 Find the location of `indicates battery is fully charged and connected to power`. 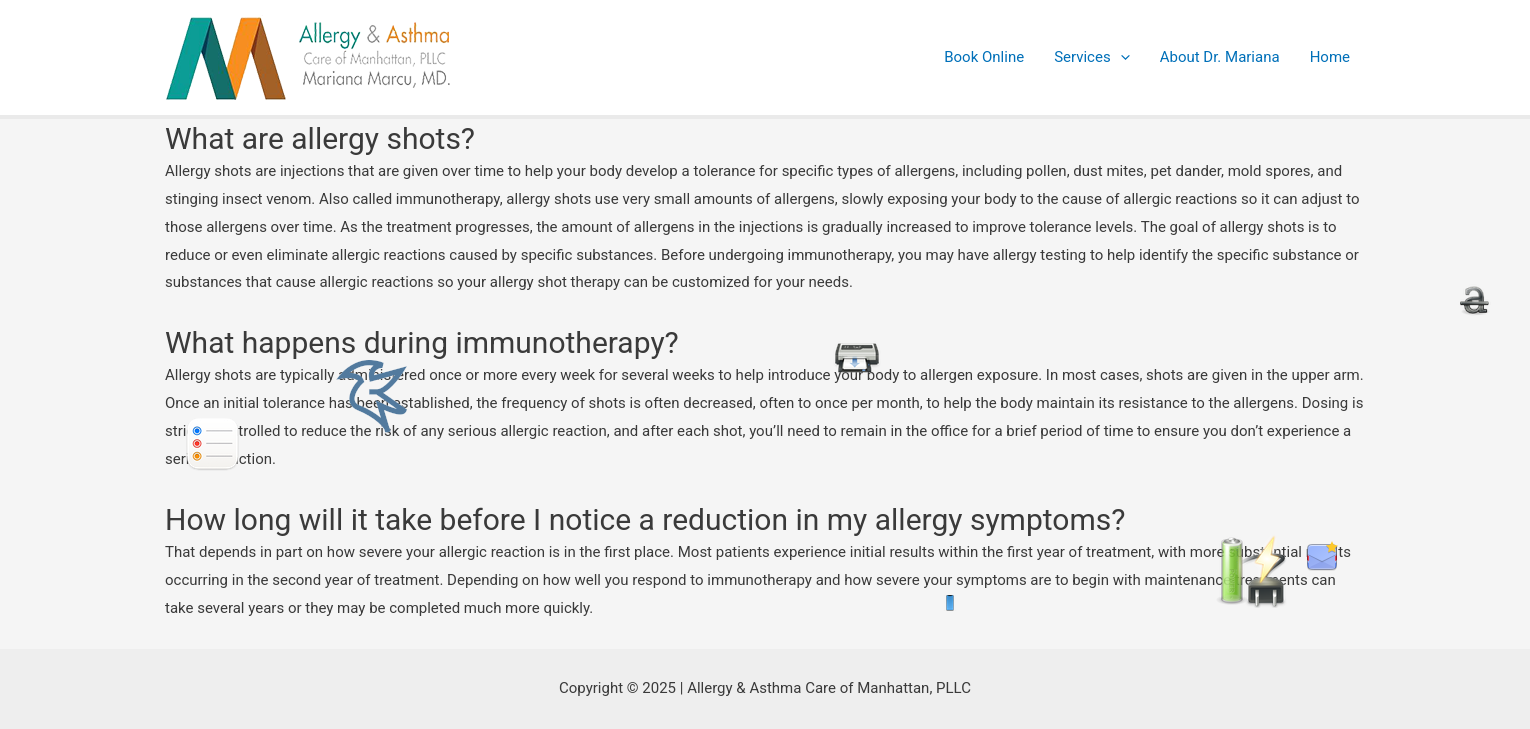

indicates battery is fully charged and connected to power is located at coordinates (1249, 570).